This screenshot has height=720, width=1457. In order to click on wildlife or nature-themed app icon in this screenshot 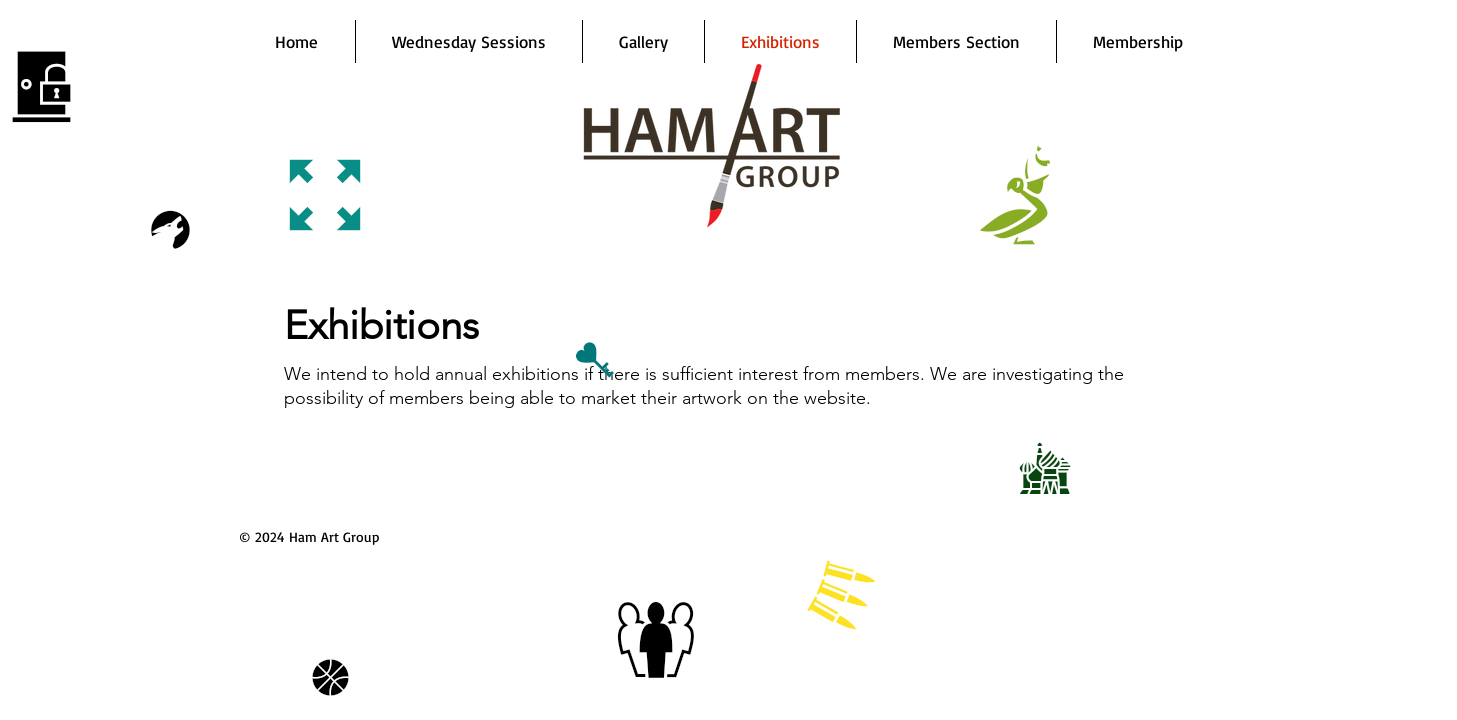, I will do `click(170, 230)`.